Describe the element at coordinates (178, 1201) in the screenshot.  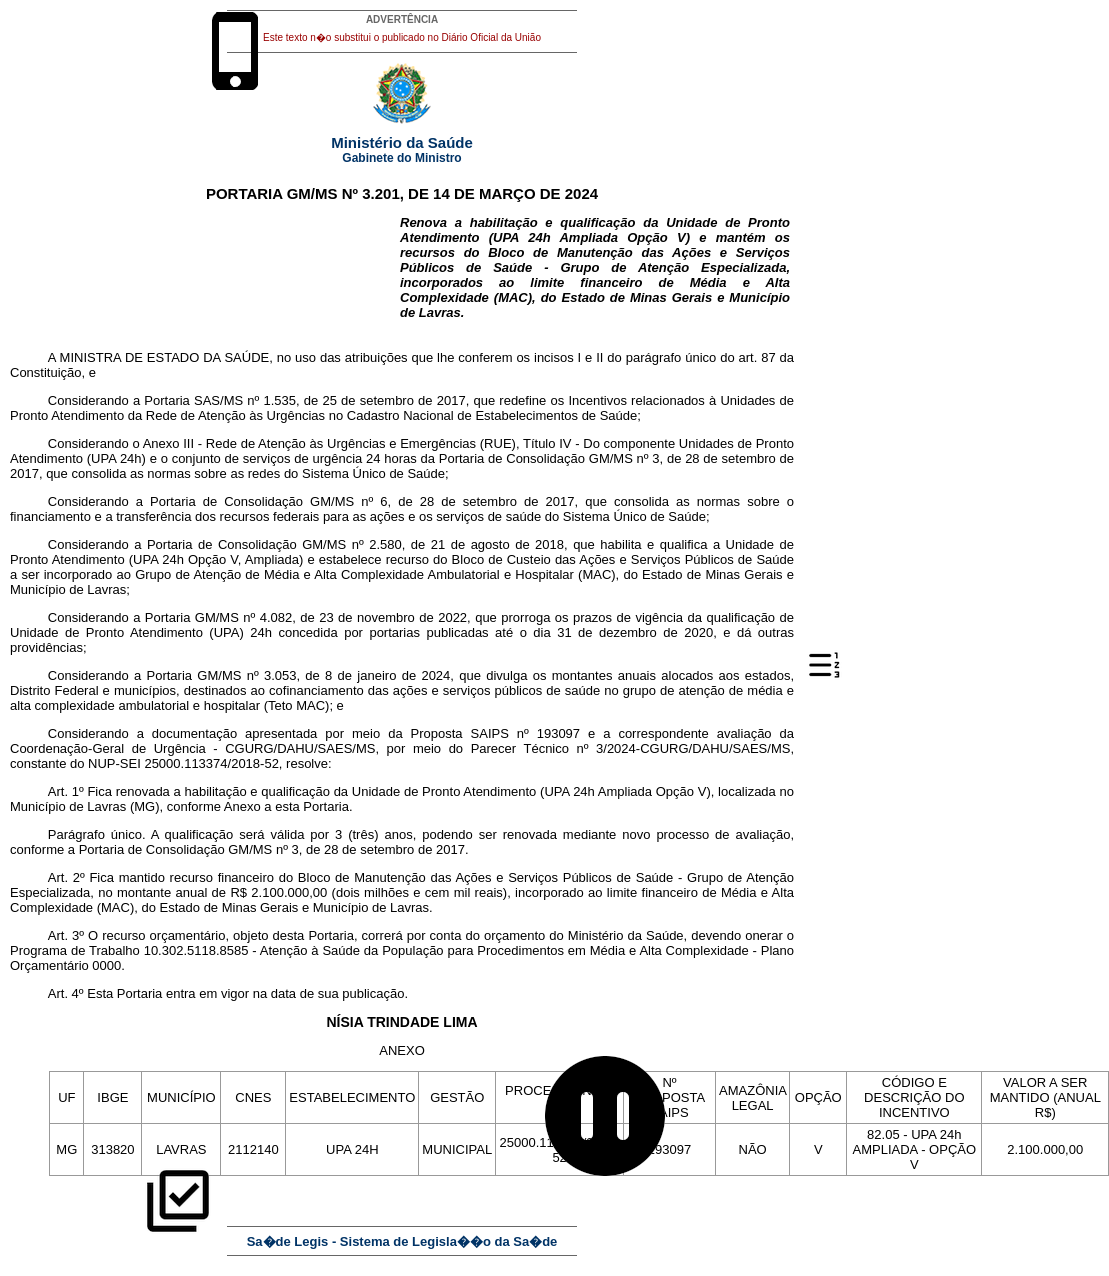
I see `item successfully added to library` at that location.